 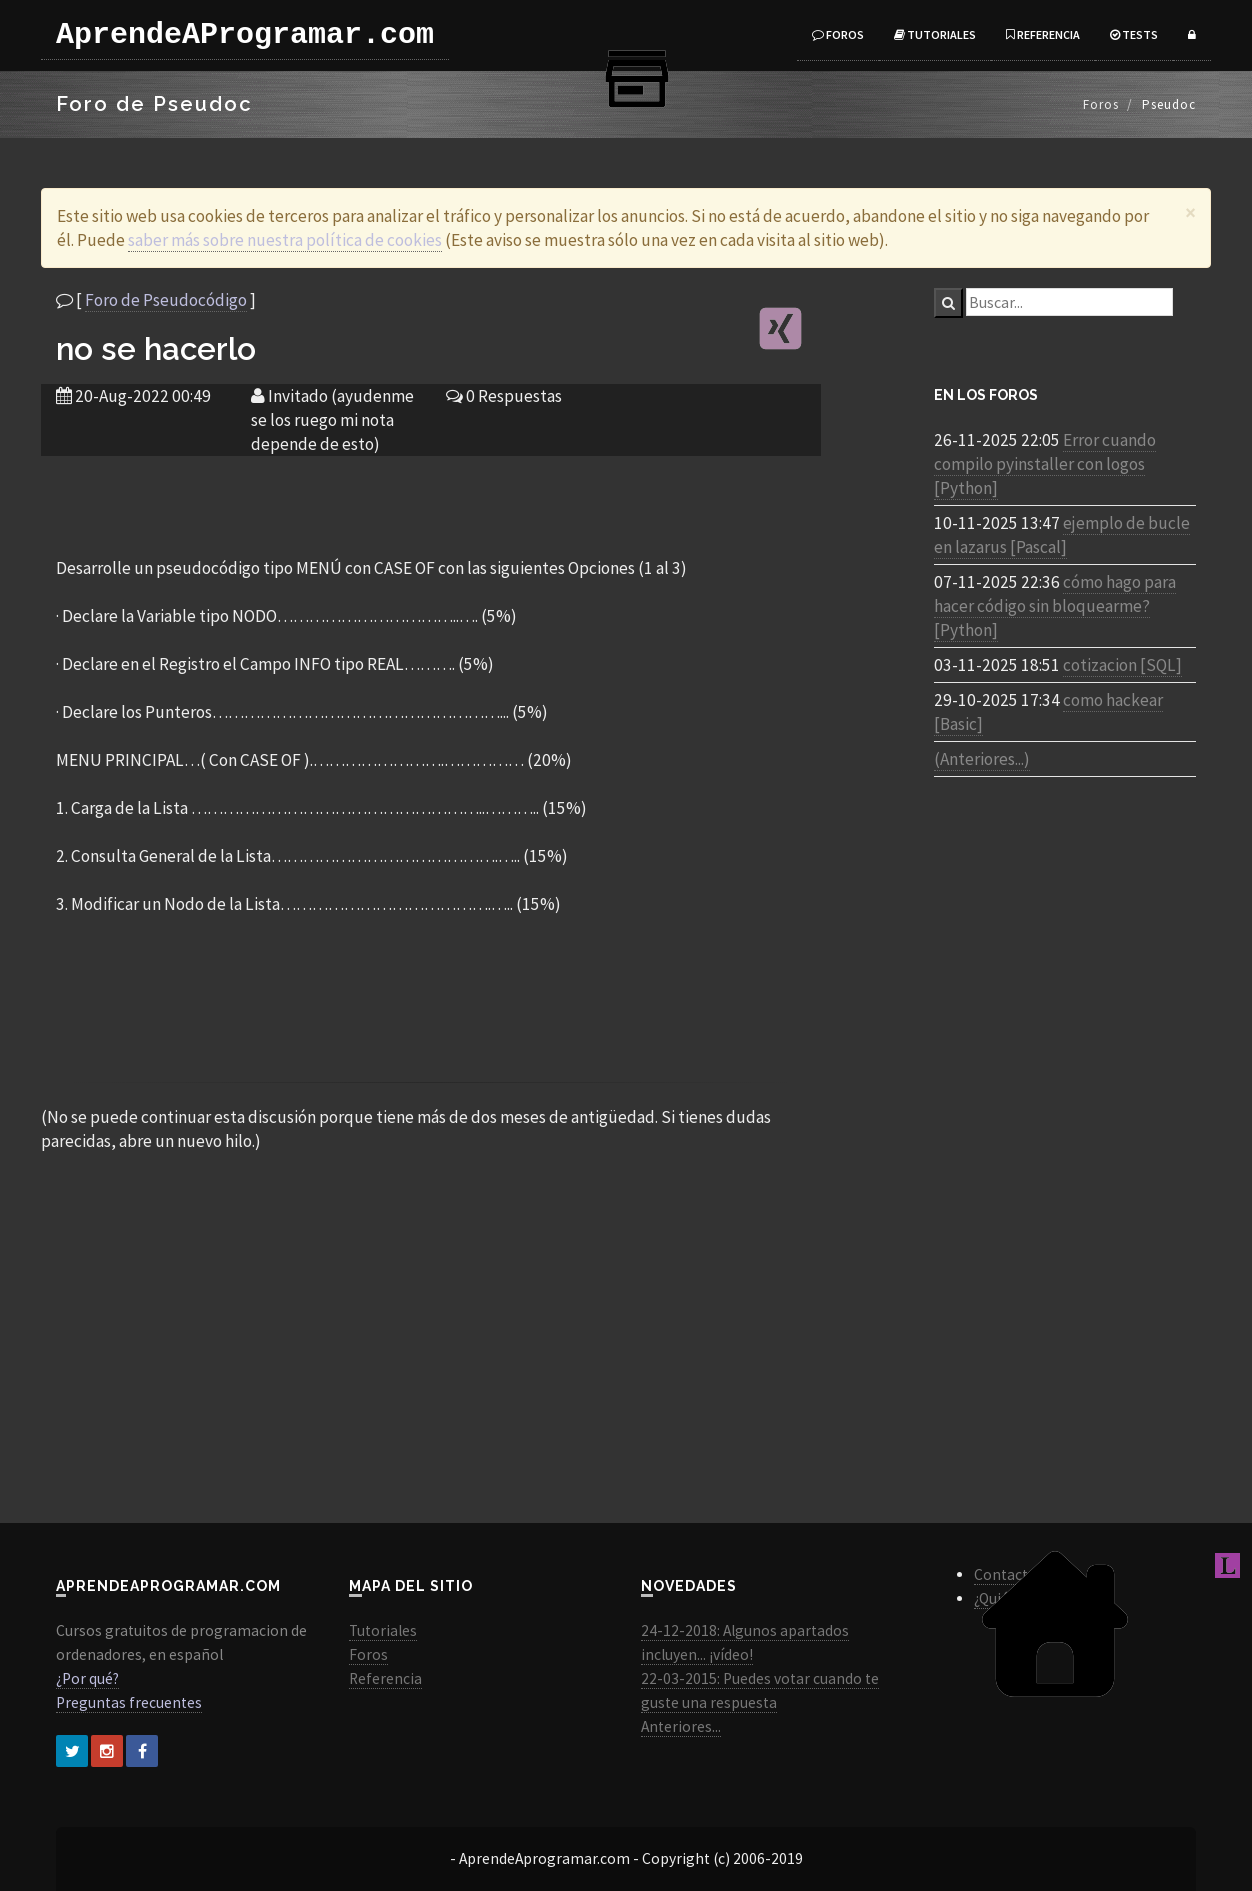 What do you see at coordinates (637, 79) in the screenshot?
I see `browse or open the store` at bounding box center [637, 79].